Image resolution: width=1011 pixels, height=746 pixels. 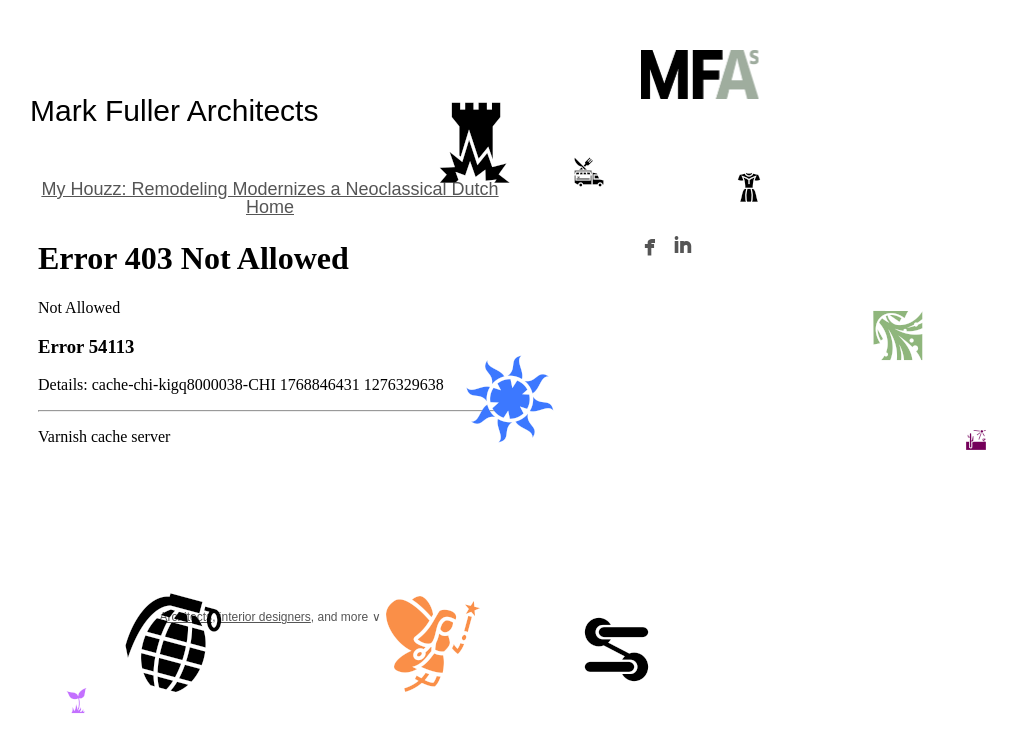 What do you see at coordinates (474, 142) in the screenshot?
I see `demolish or destroy a building` at bounding box center [474, 142].